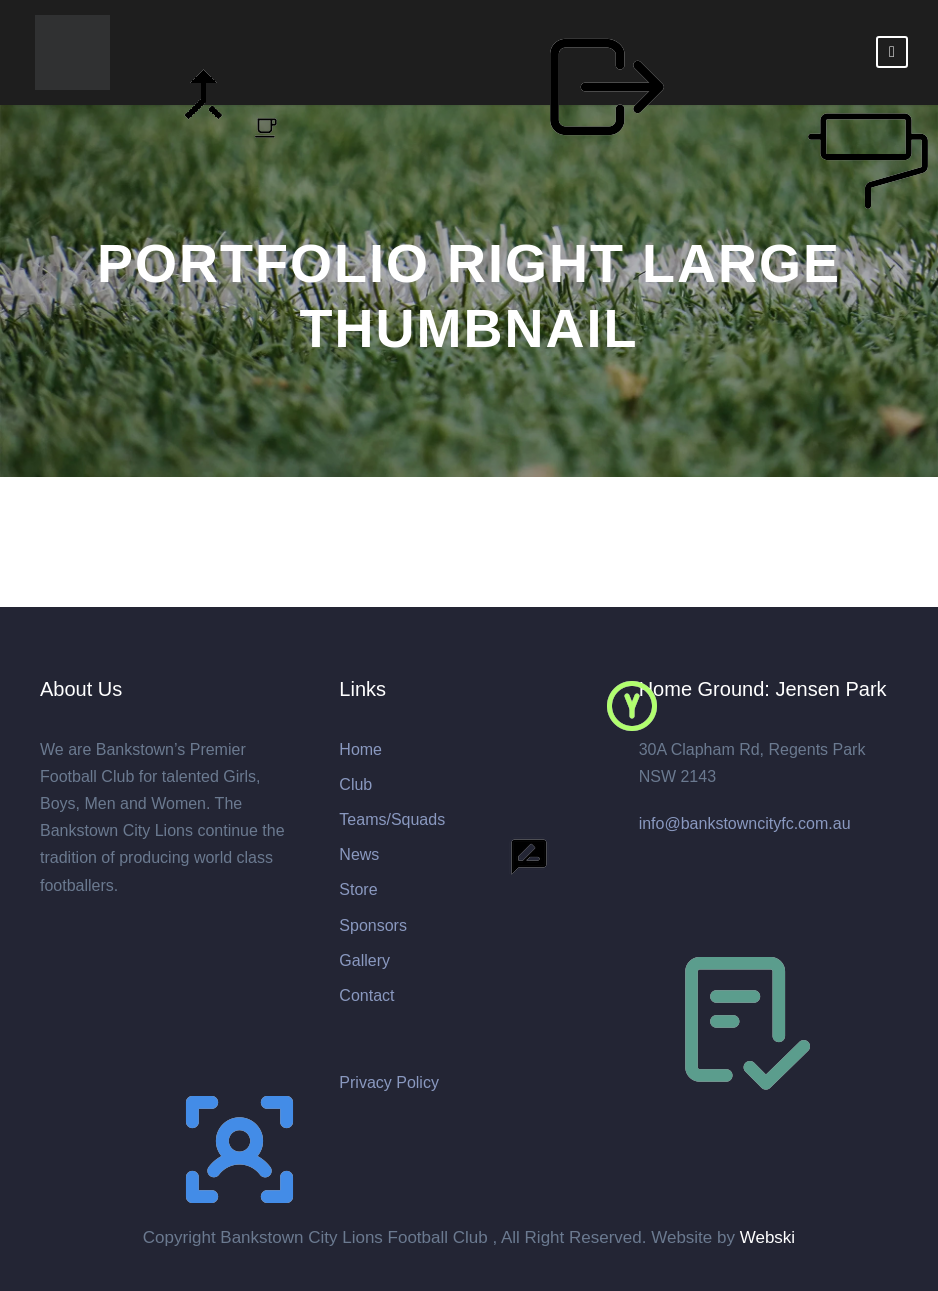  Describe the element at coordinates (868, 153) in the screenshot. I see `access paint or formatting tools` at that location.